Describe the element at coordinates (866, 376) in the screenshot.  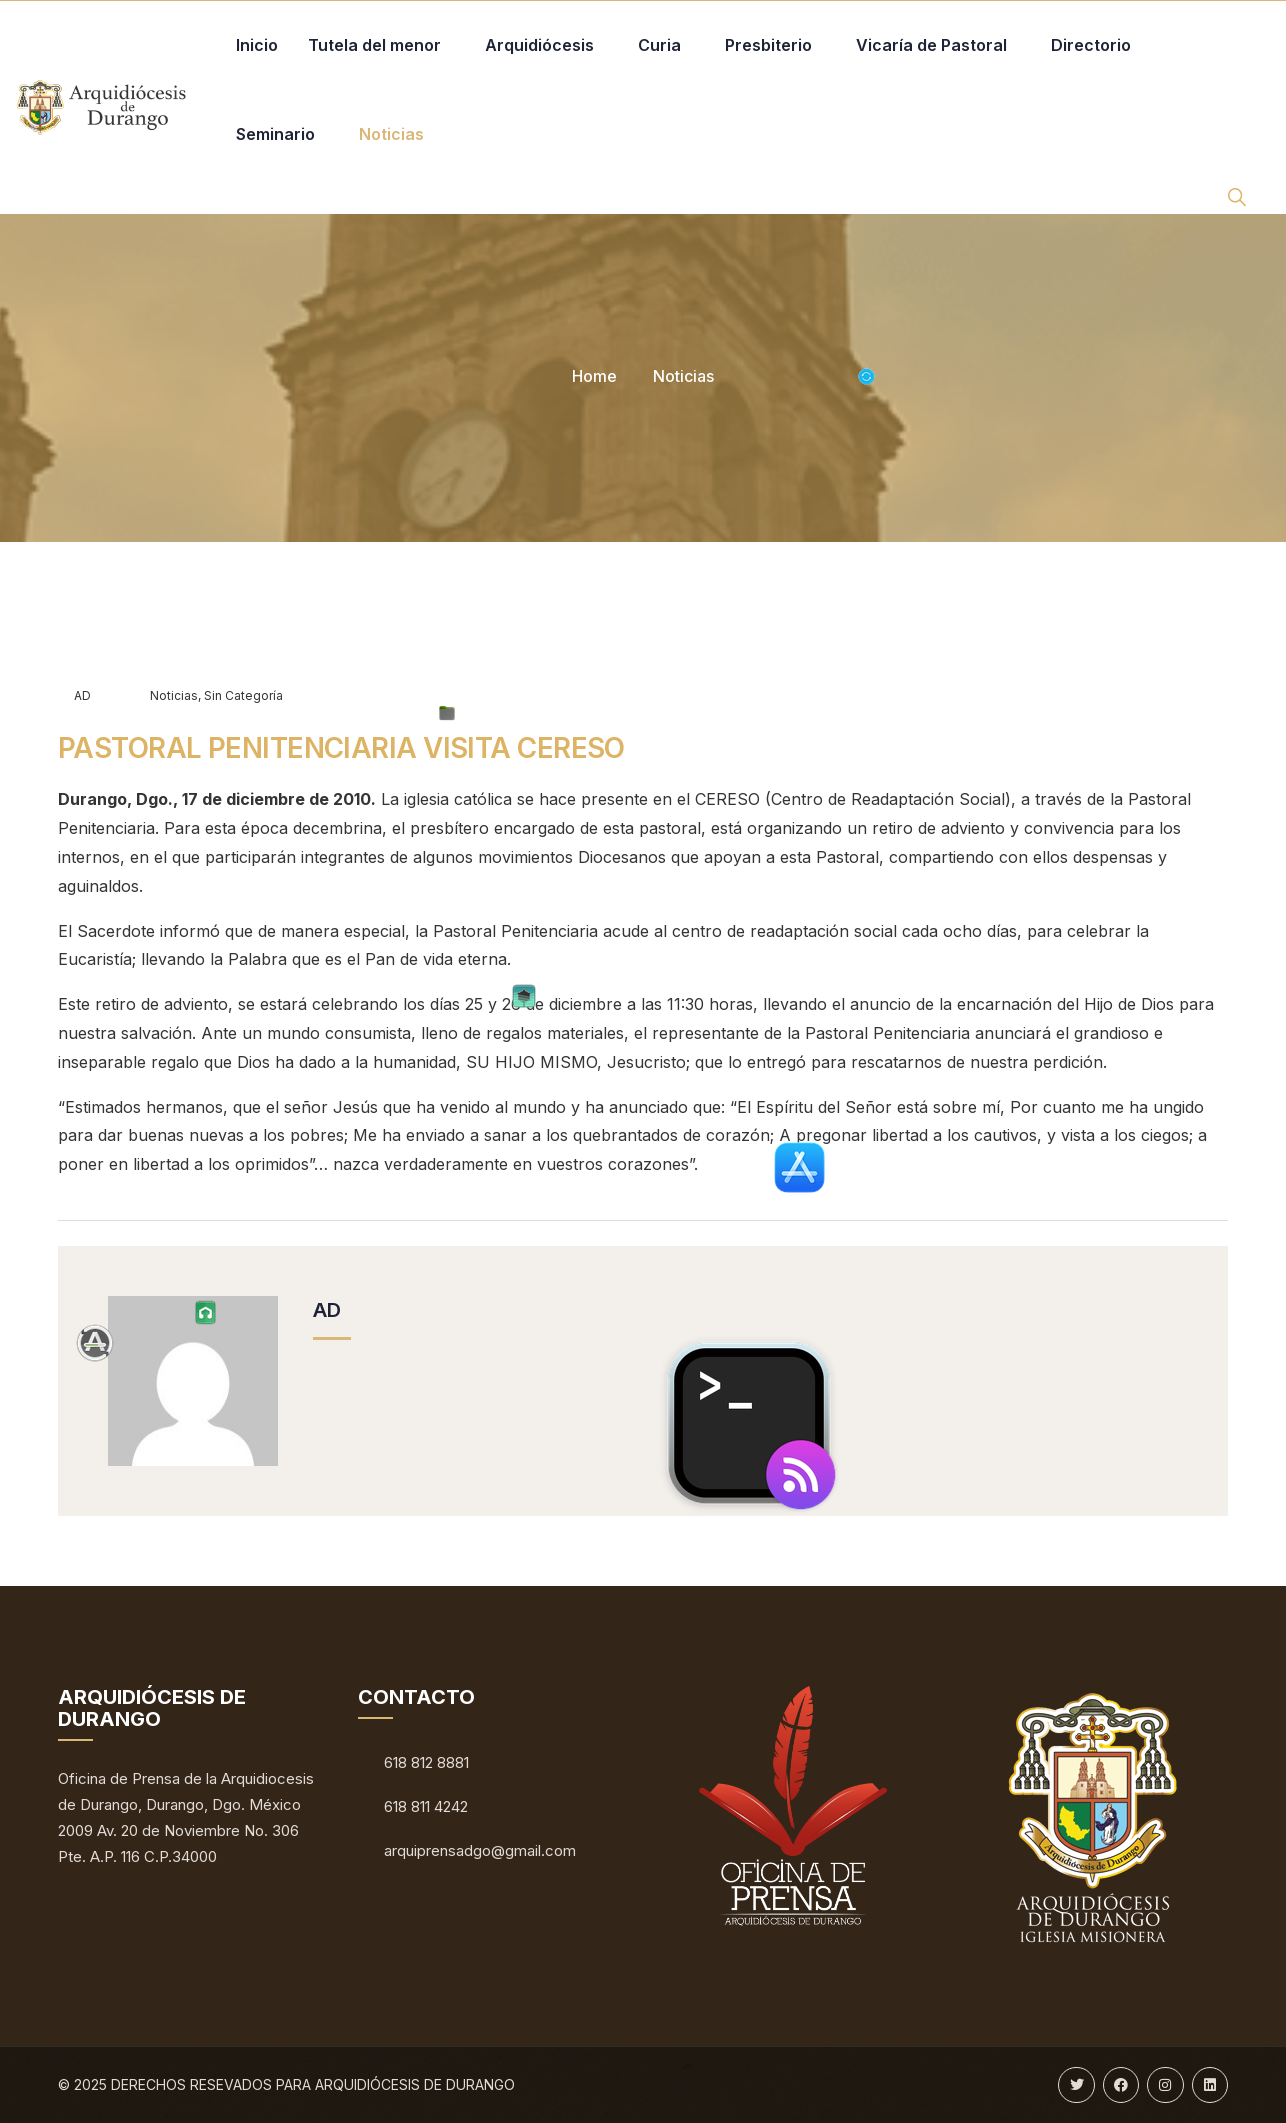
I see `dropbox is currently syncing files` at that location.